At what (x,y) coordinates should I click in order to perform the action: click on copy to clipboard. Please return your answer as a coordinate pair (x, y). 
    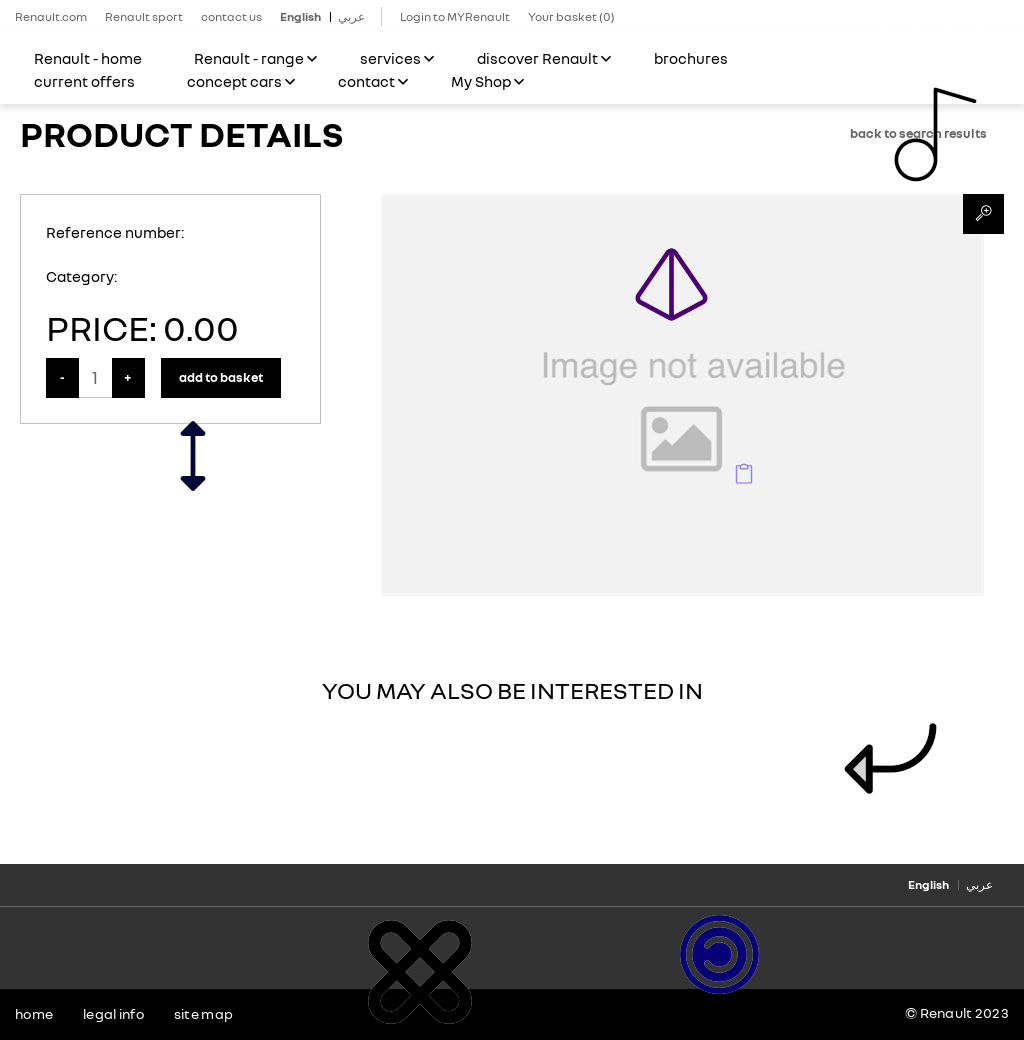
    Looking at the image, I should click on (744, 474).